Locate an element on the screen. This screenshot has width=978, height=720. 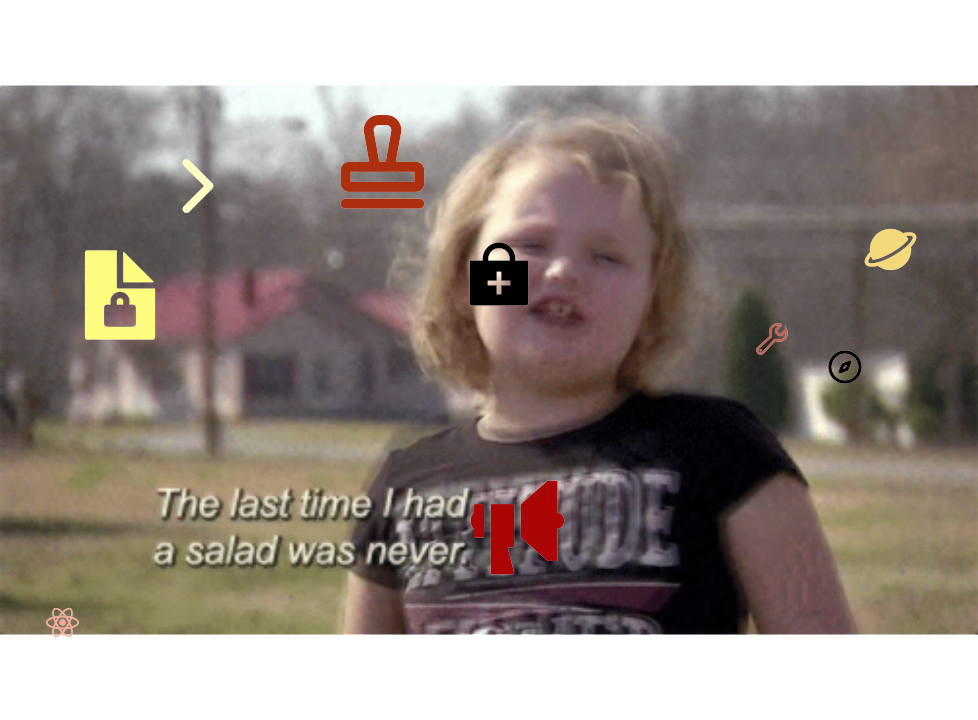
add item to shopping bag is located at coordinates (499, 274).